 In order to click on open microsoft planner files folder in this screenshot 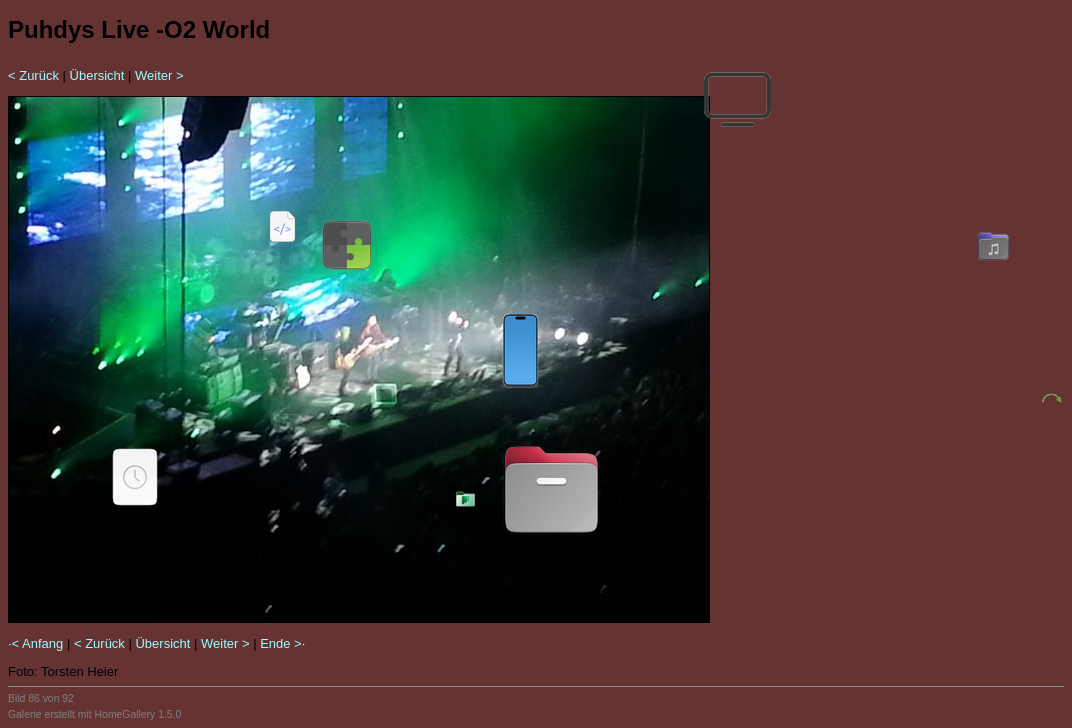, I will do `click(465, 499)`.